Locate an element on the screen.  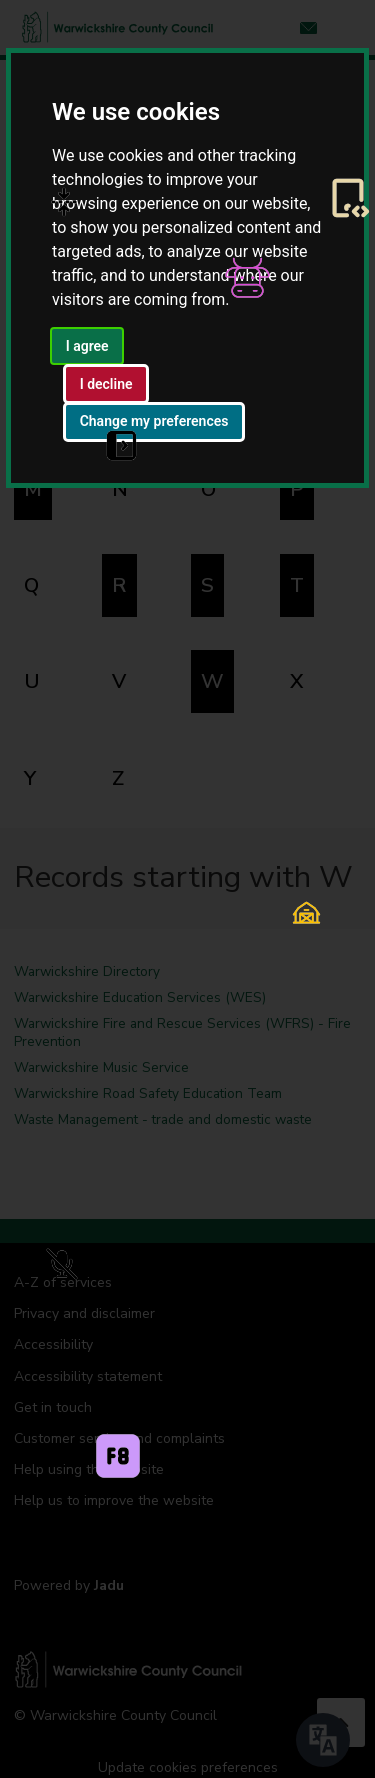
Facebook F8 developer conference logo or branding is located at coordinates (118, 1456).